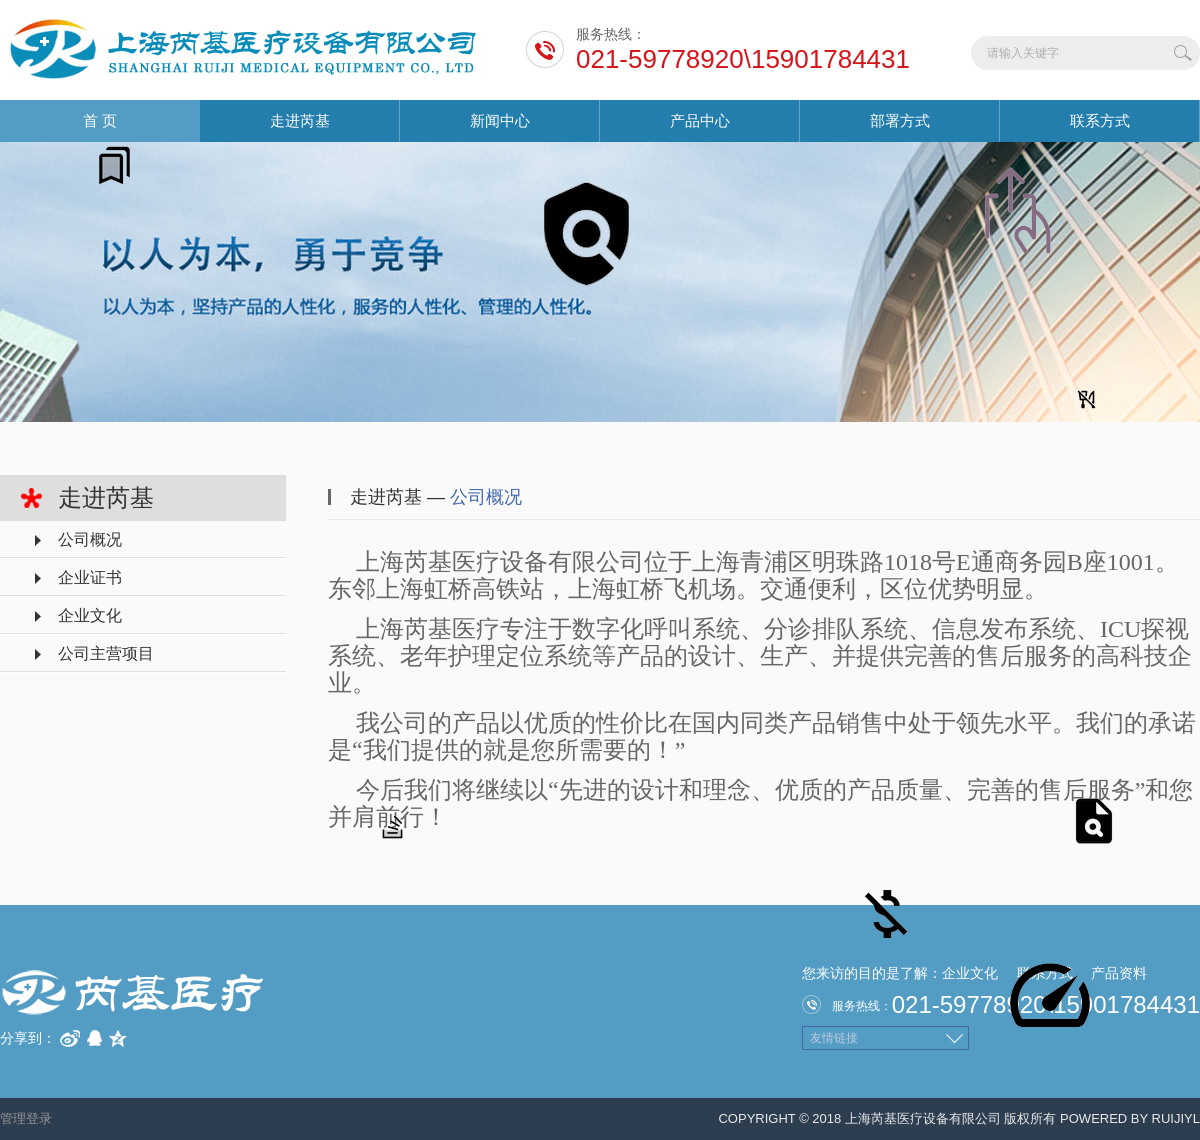 This screenshot has width=1200, height=1140. Describe the element at coordinates (1094, 821) in the screenshot. I see `search within document` at that location.